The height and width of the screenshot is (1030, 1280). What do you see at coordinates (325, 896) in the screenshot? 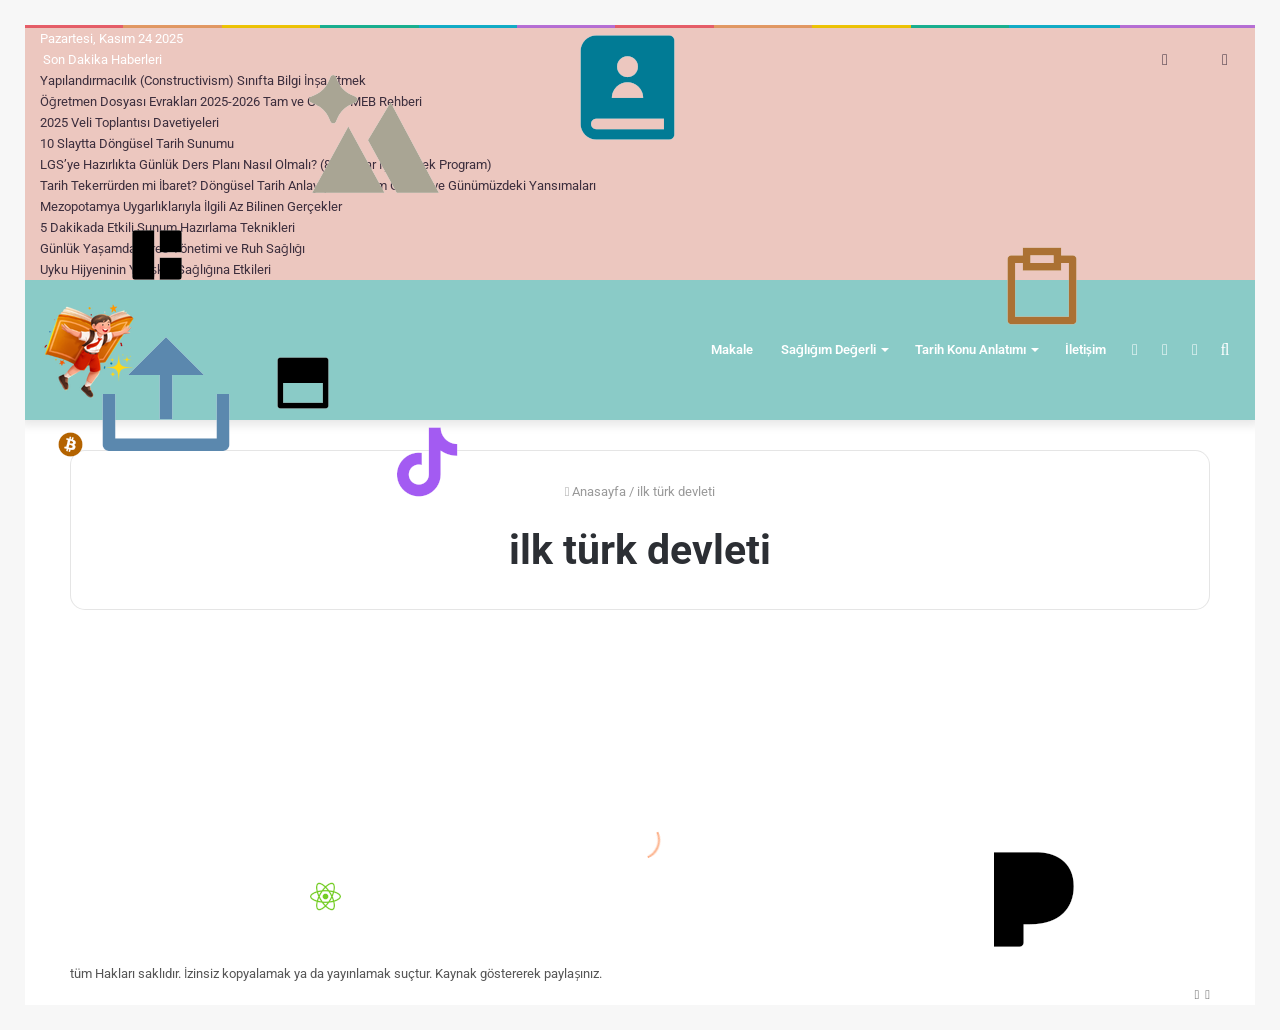
I see `indicates a React.js application or component` at bounding box center [325, 896].